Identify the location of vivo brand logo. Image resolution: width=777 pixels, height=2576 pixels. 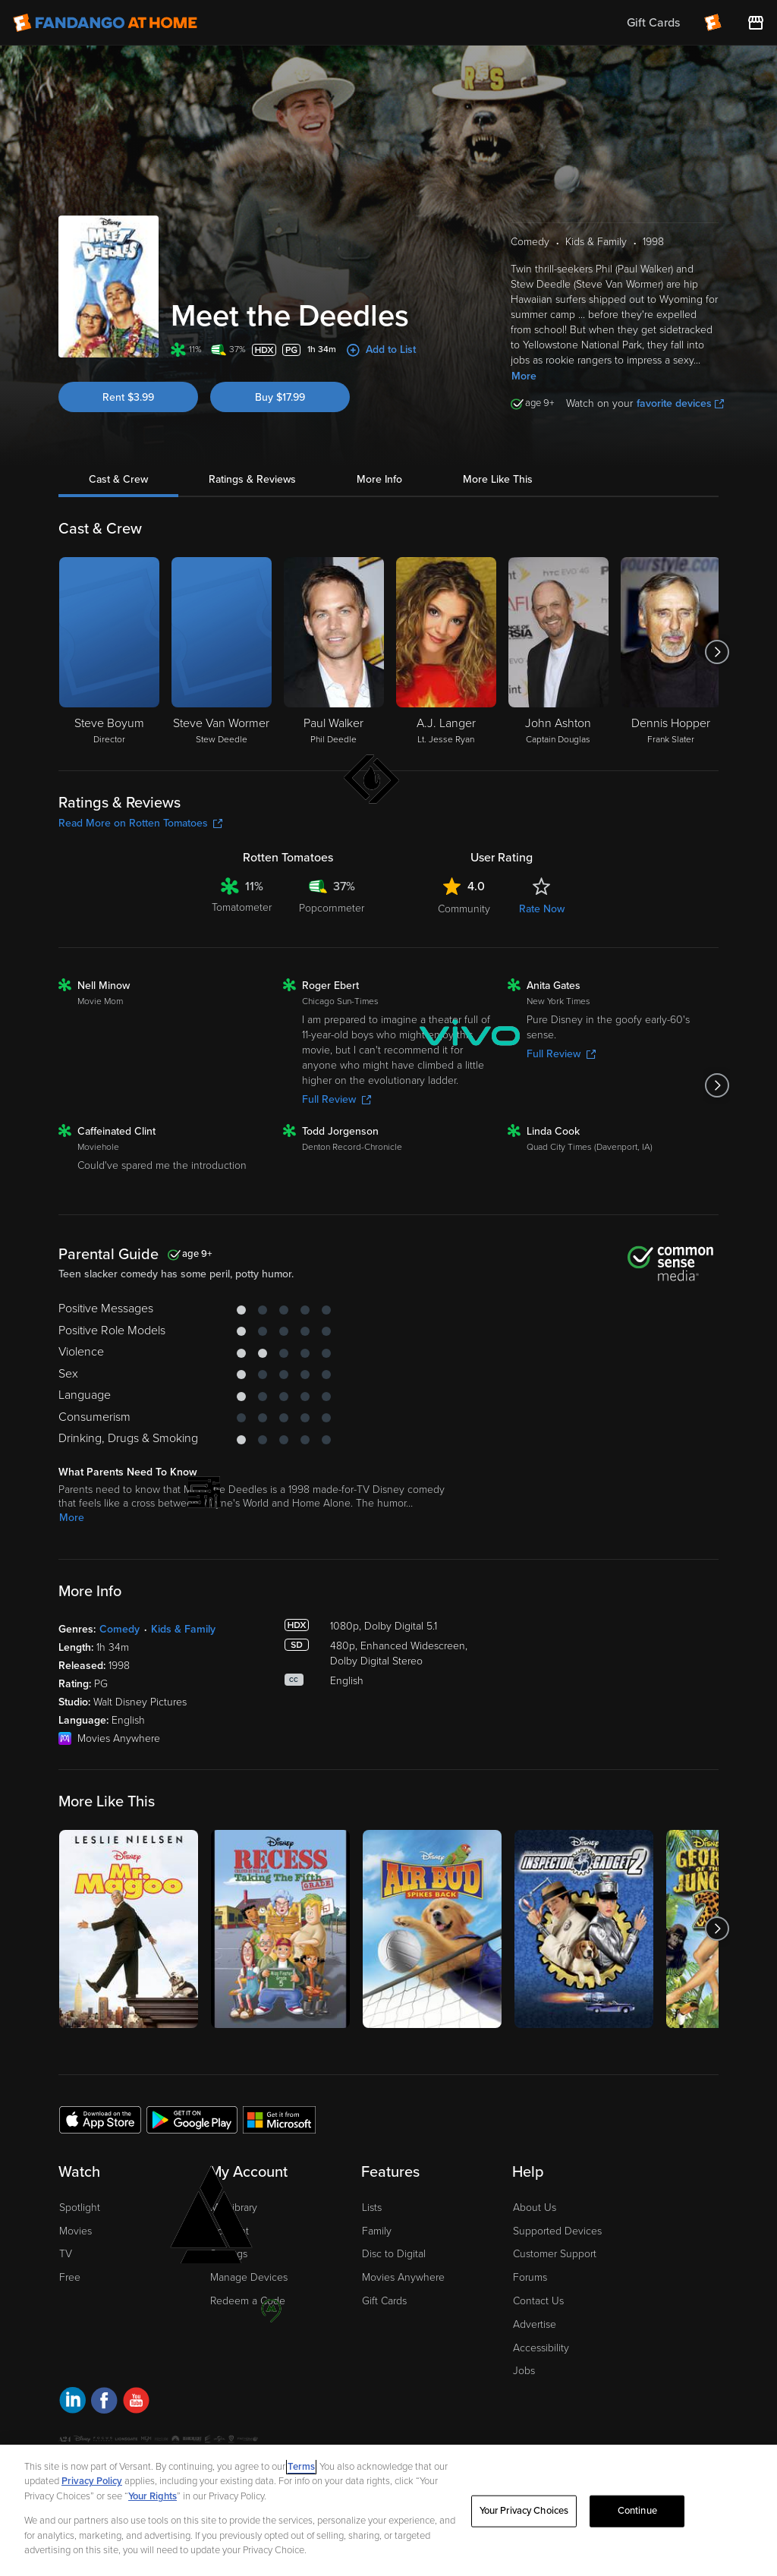
(470, 1032).